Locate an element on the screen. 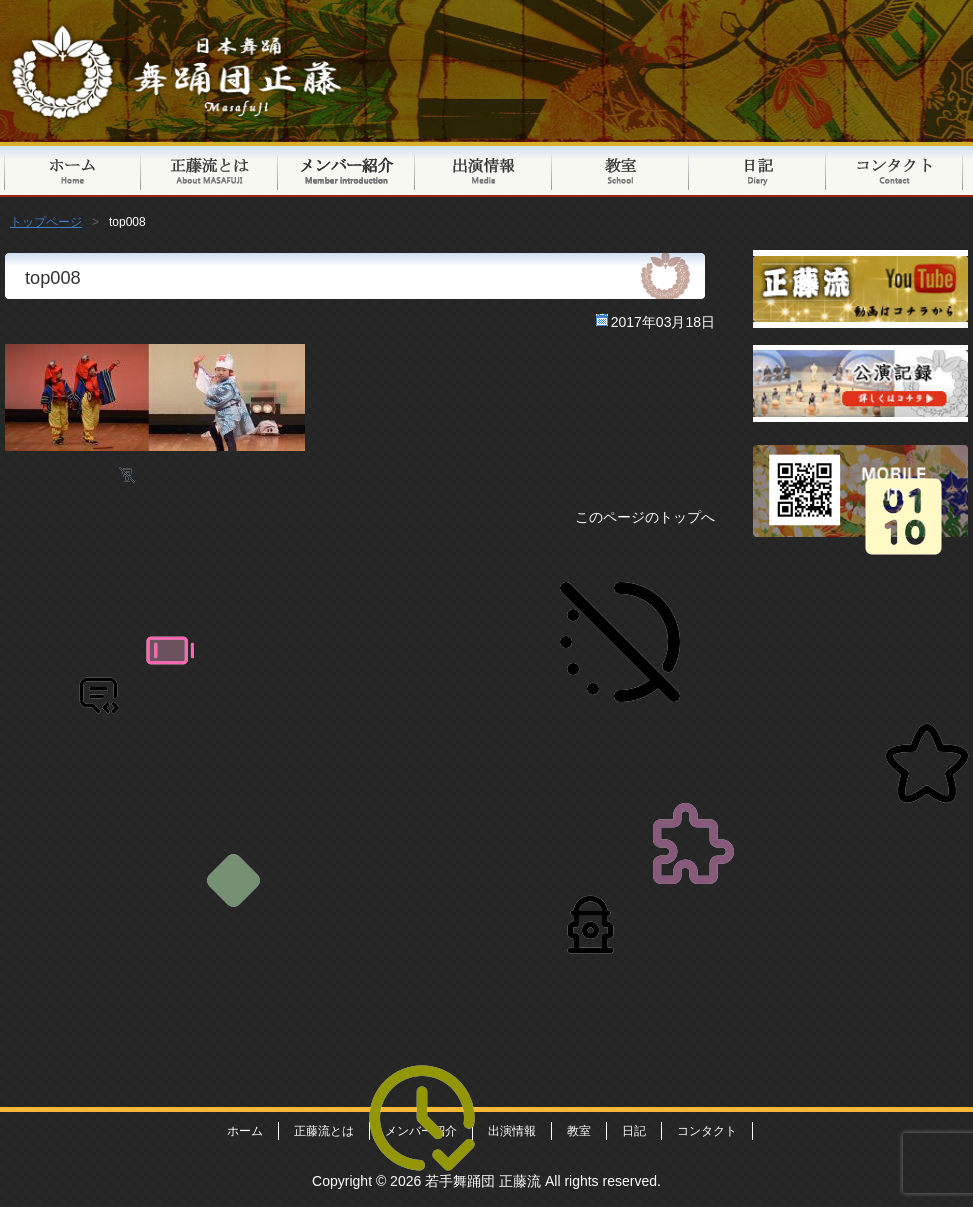  task or event completed on time is located at coordinates (422, 1118).